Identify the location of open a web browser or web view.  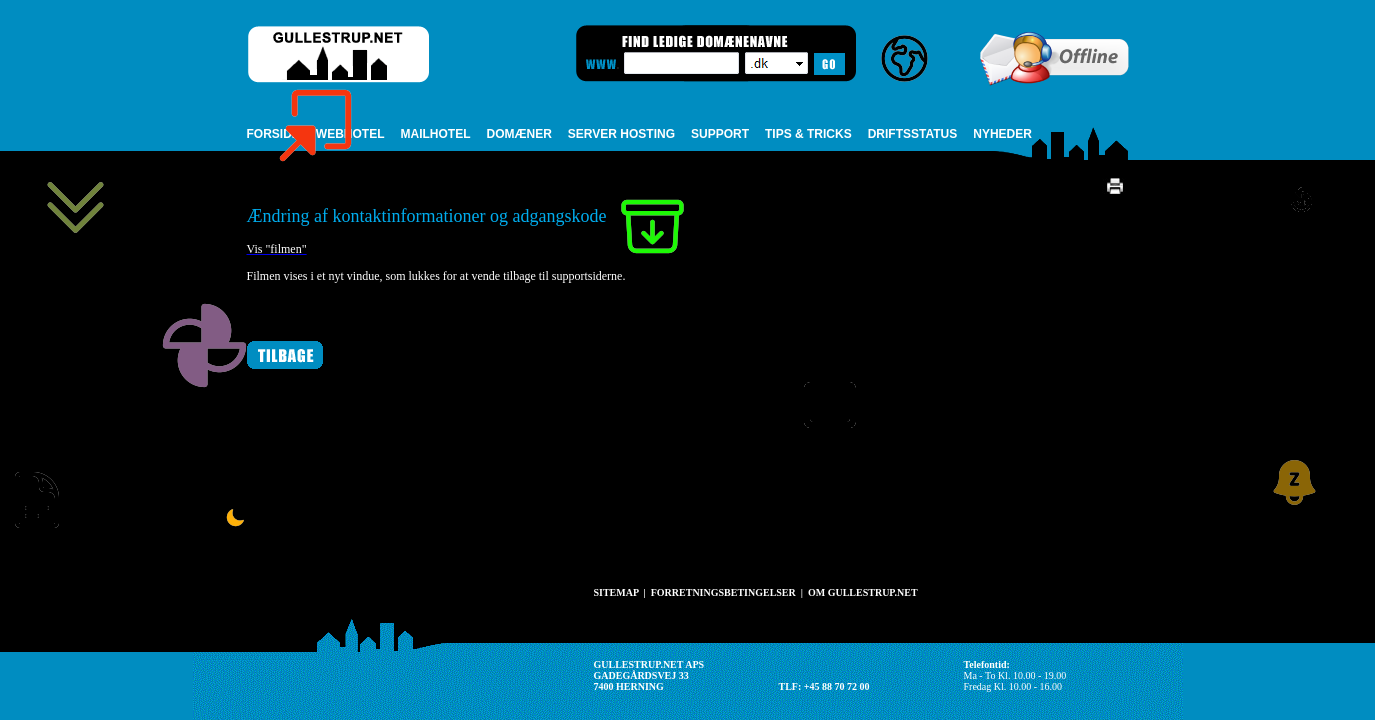
(830, 405).